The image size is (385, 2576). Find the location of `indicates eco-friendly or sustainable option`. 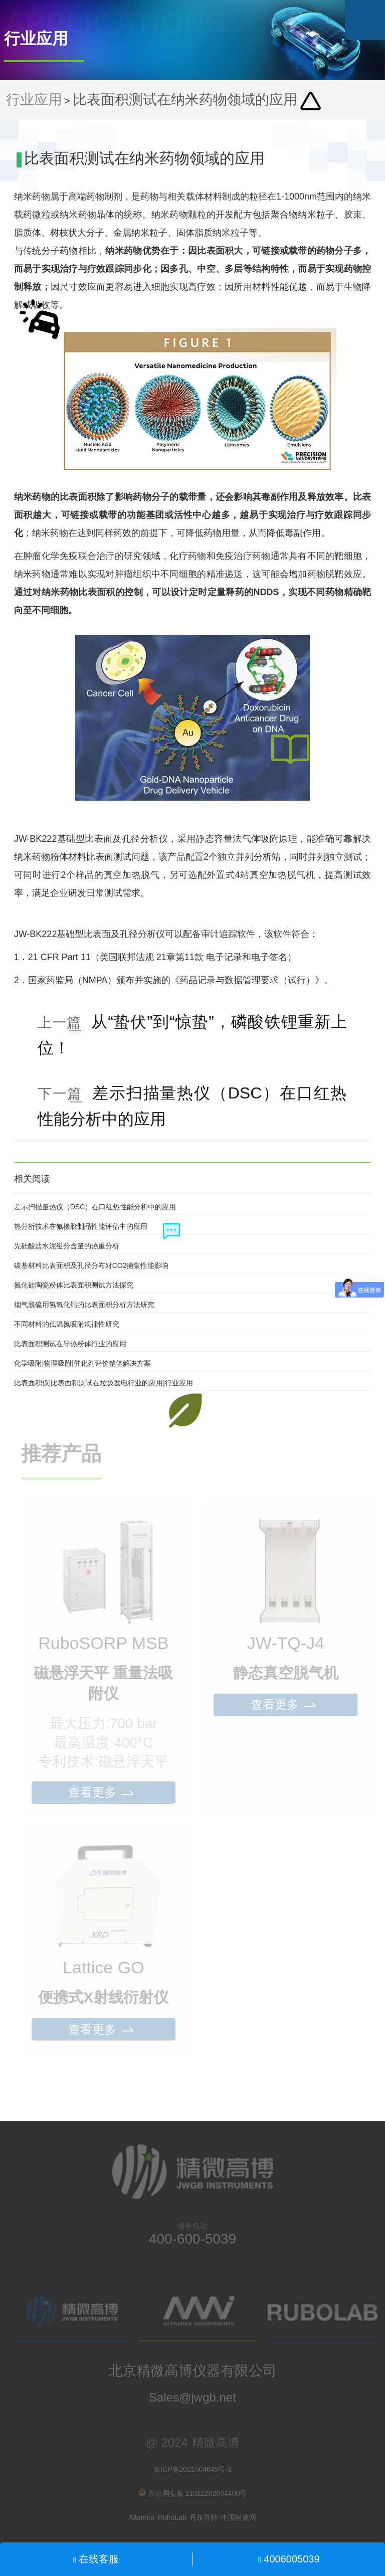

indicates eco-friendly or sustainable option is located at coordinates (184, 1410).